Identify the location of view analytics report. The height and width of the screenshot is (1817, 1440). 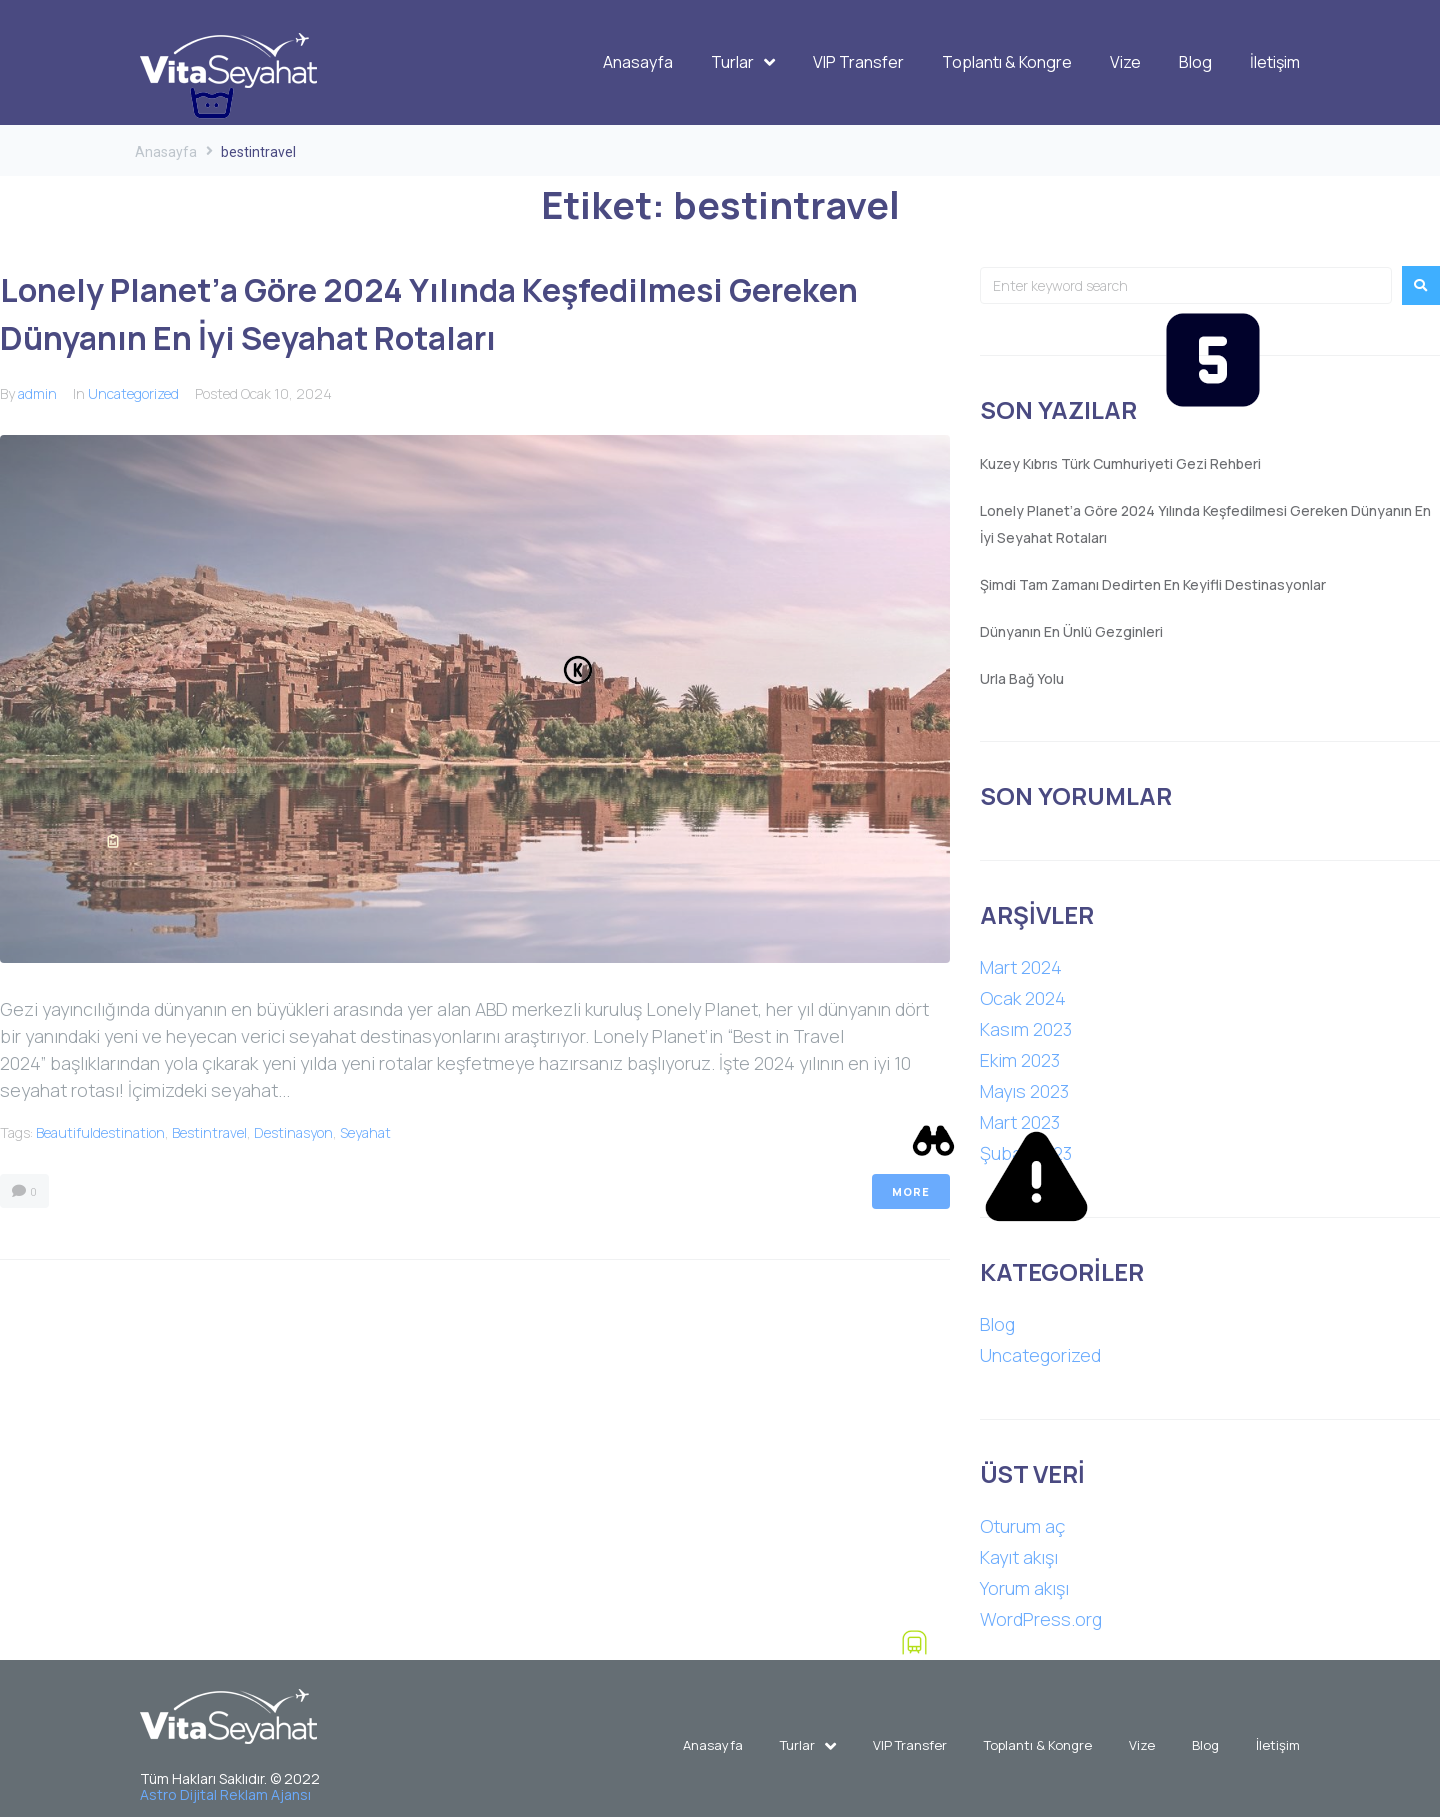
(113, 841).